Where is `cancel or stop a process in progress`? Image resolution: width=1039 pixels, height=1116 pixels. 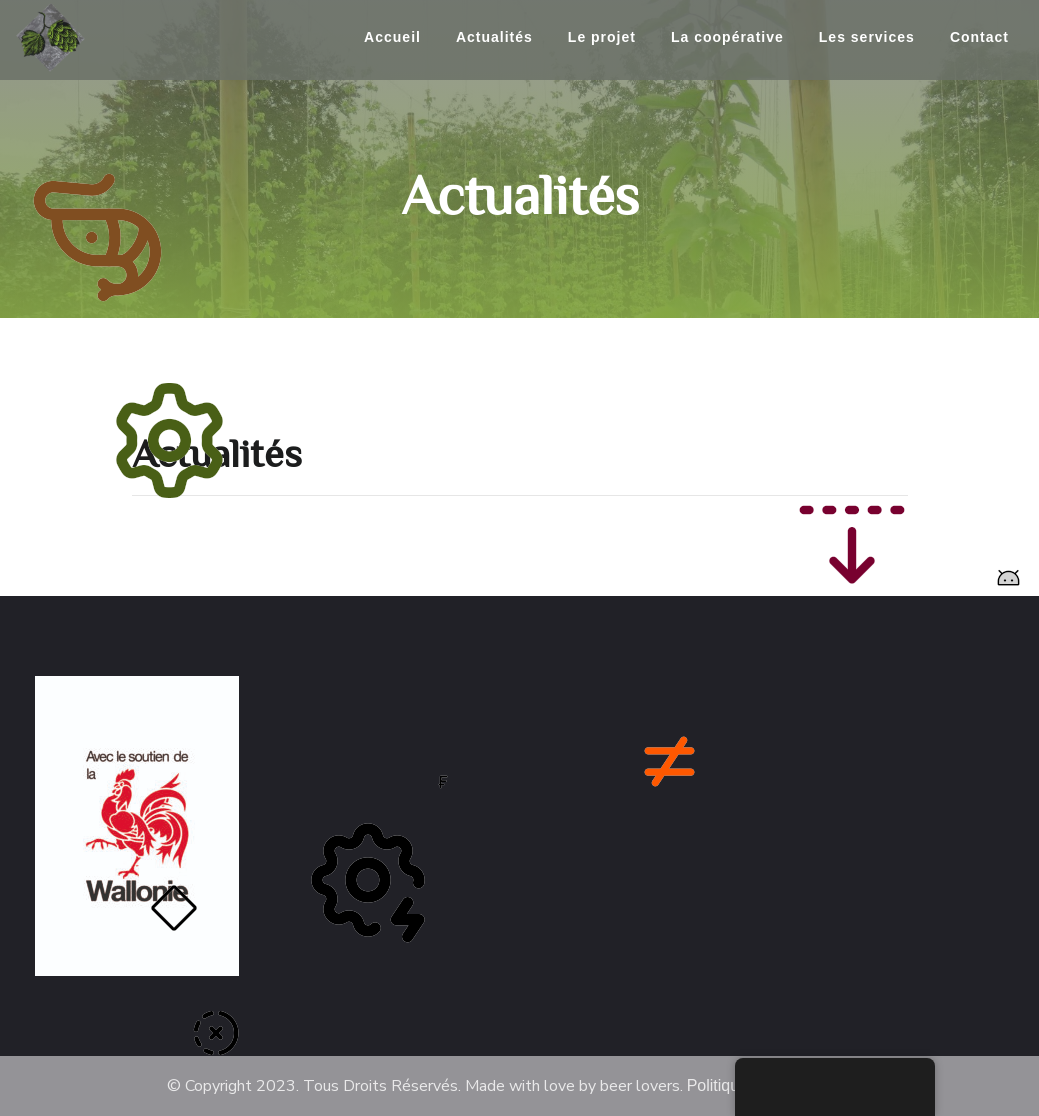 cancel or stop a process in progress is located at coordinates (216, 1033).